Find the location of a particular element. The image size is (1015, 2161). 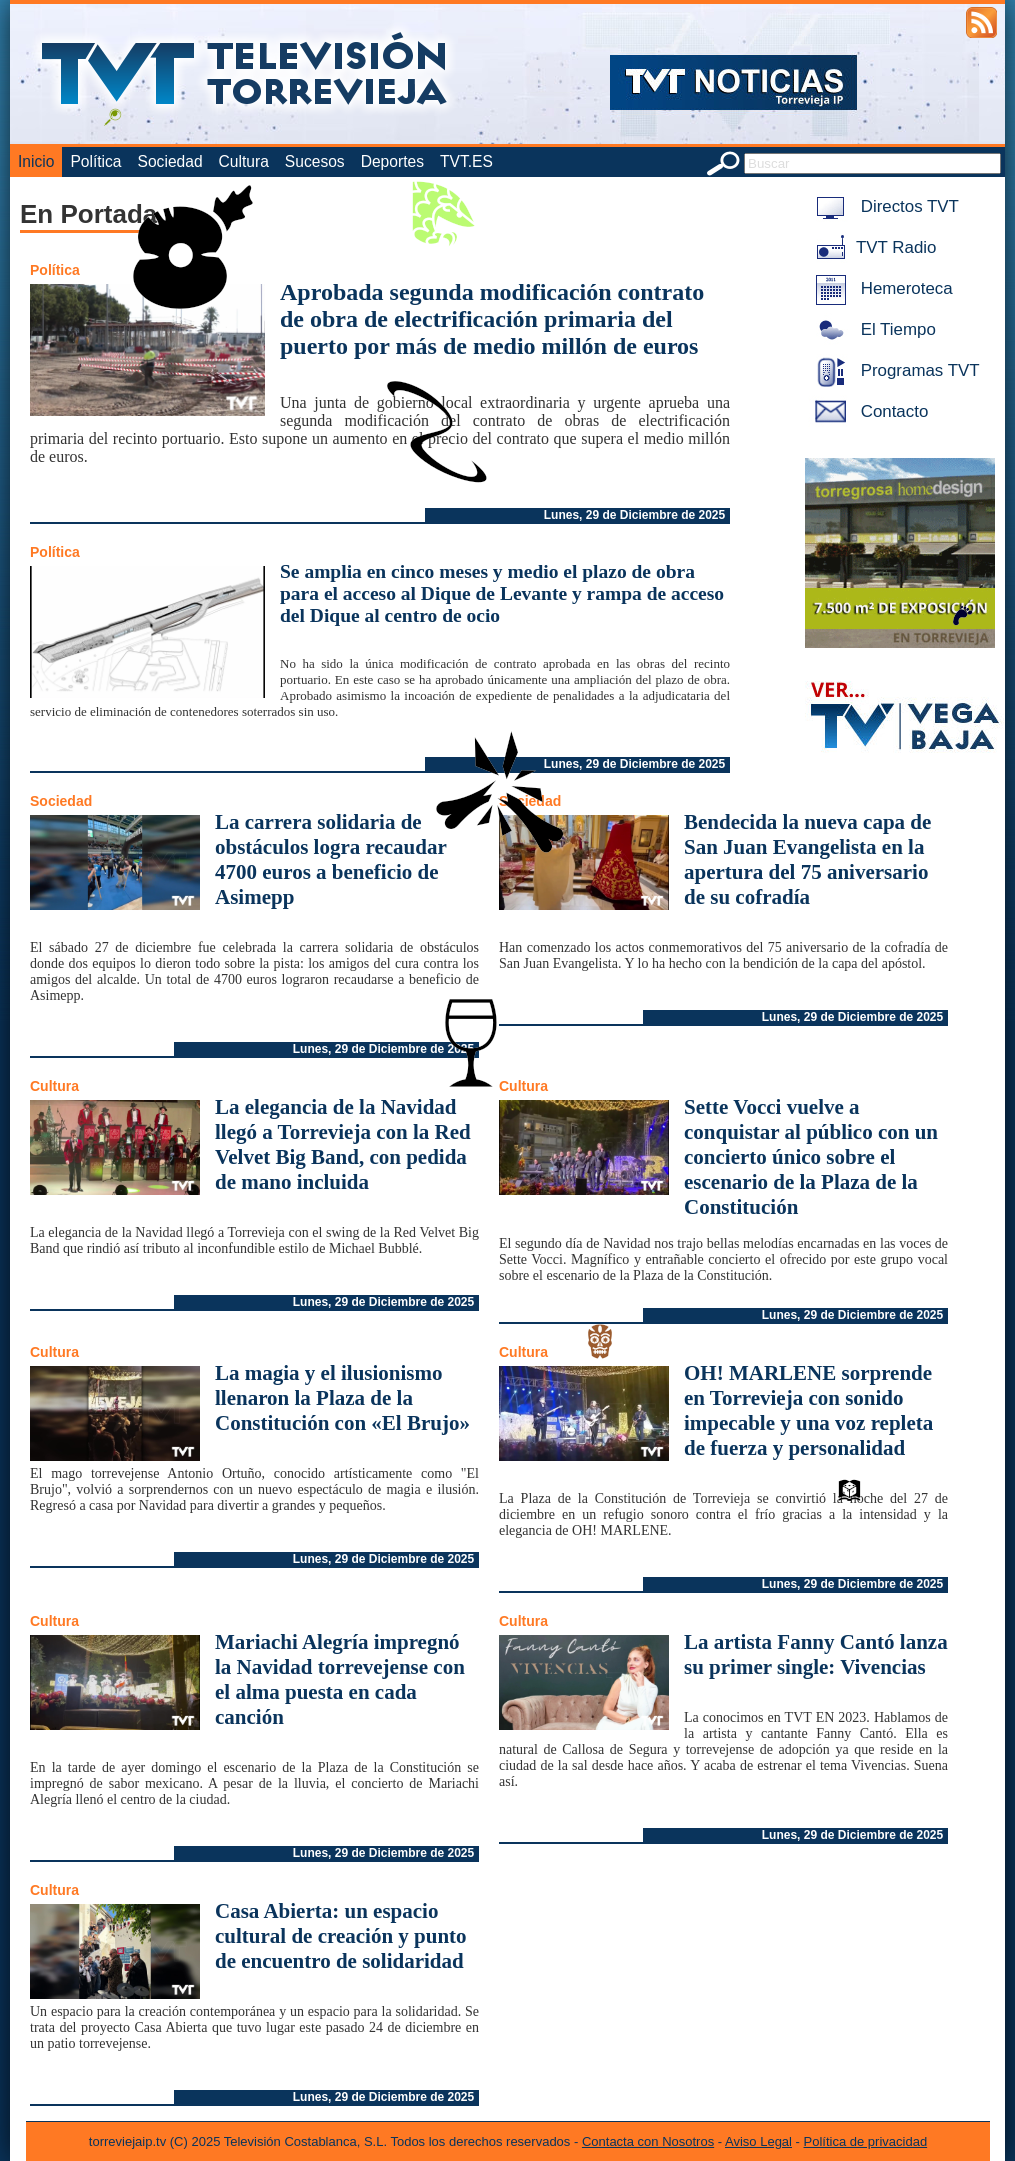

browse wine or beverage options is located at coordinates (471, 1043).